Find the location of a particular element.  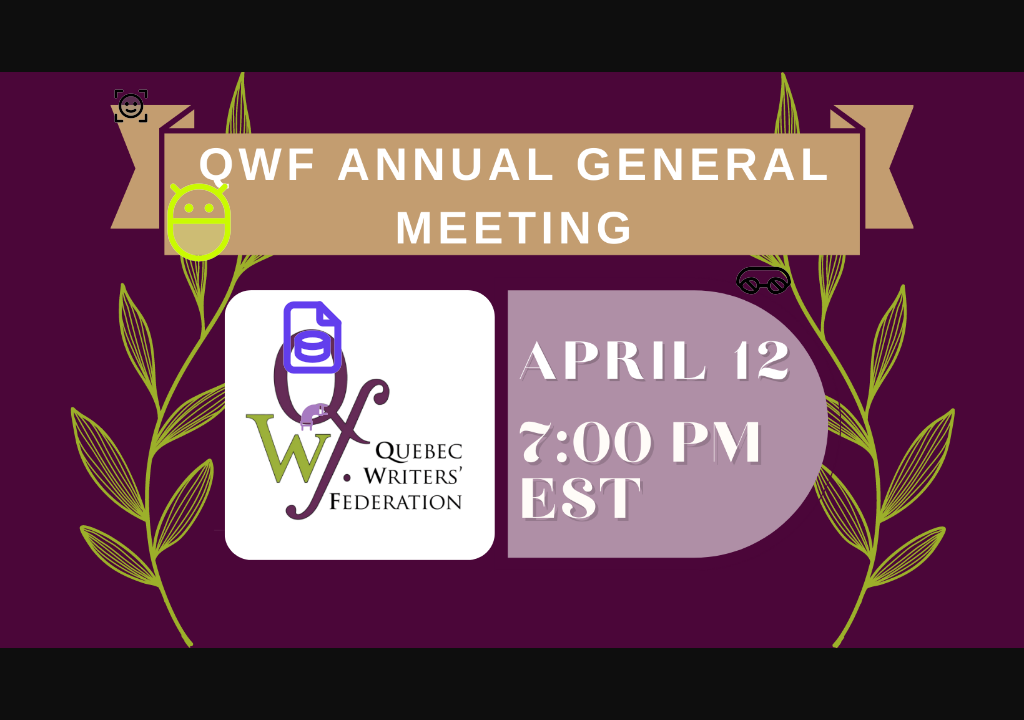

android device or system settings is located at coordinates (199, 221).